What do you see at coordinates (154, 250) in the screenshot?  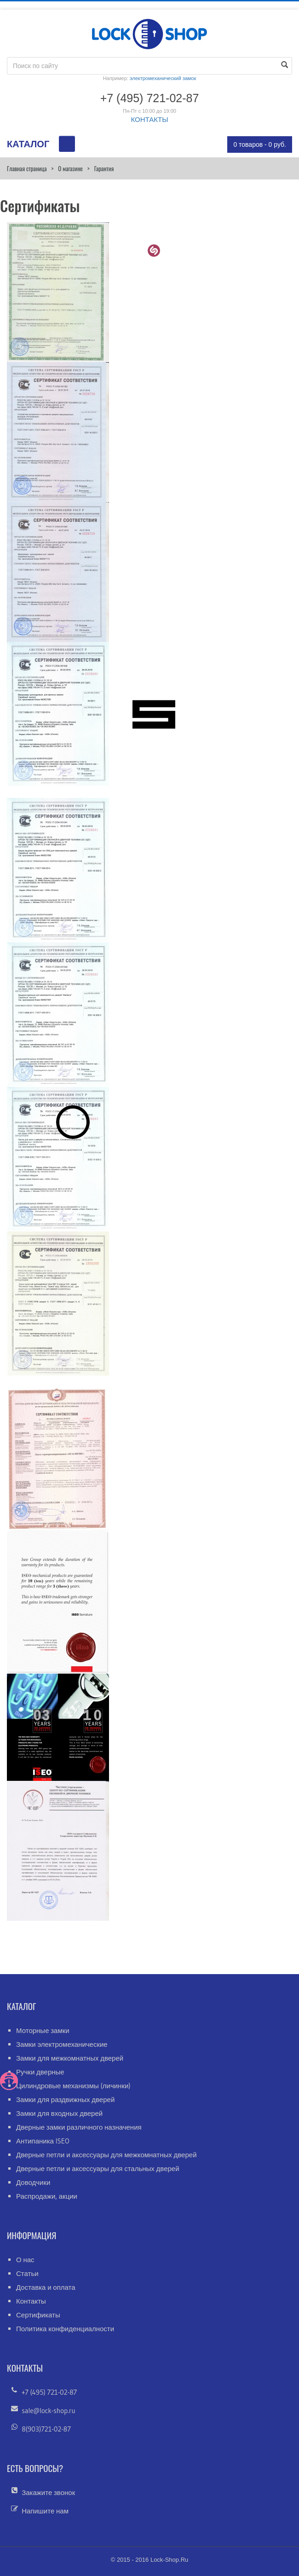 I see `open Shazam to identify a song` at bounding box center [154, 250].